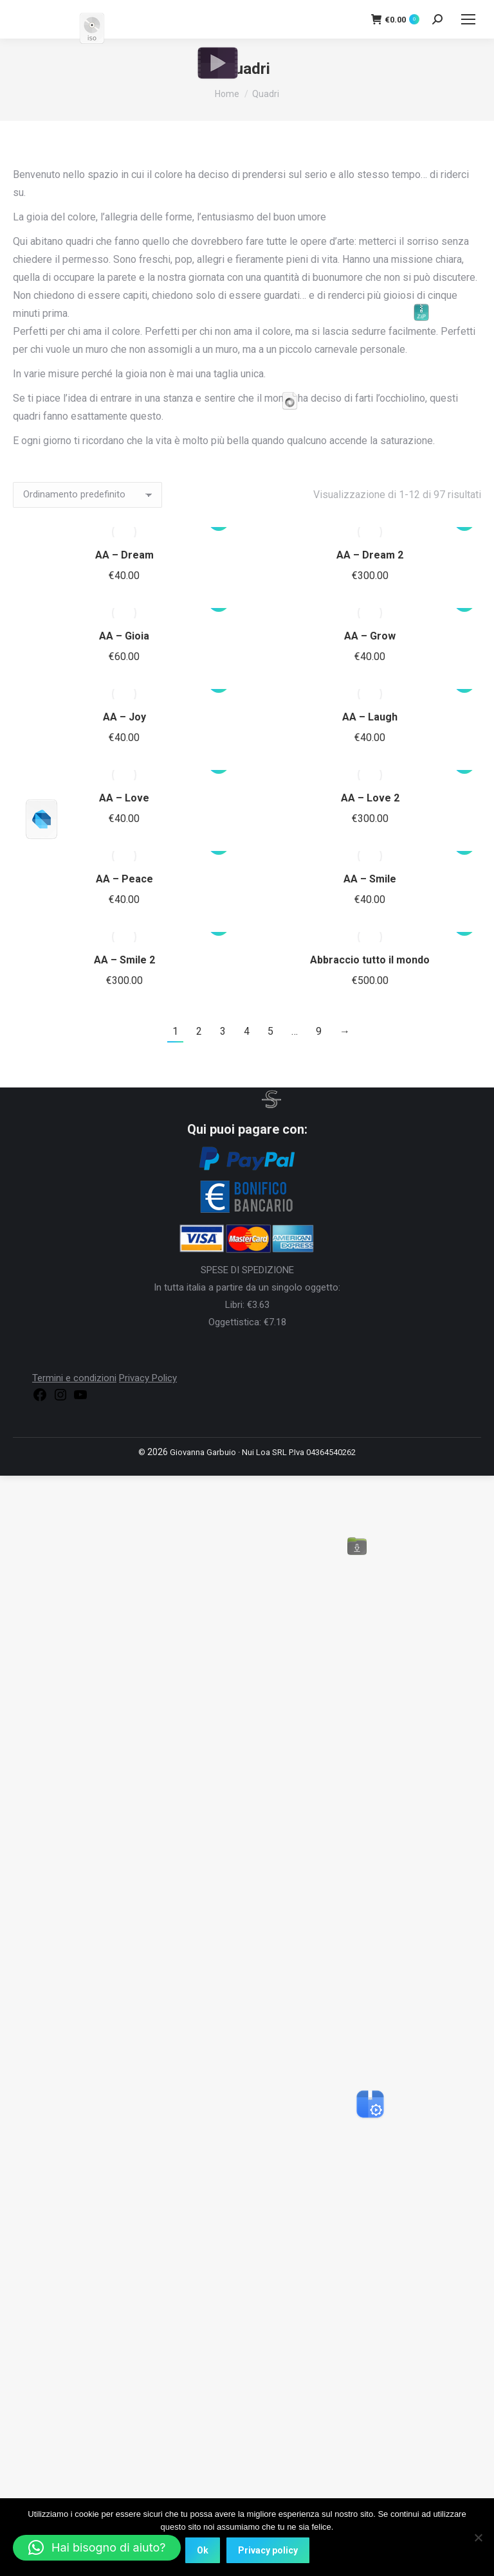 This screenshot has width=494, height=2576. Describe the element at coordinates (370, 2104) in the screenshot. I see `manage software sources and repositories` at that location.